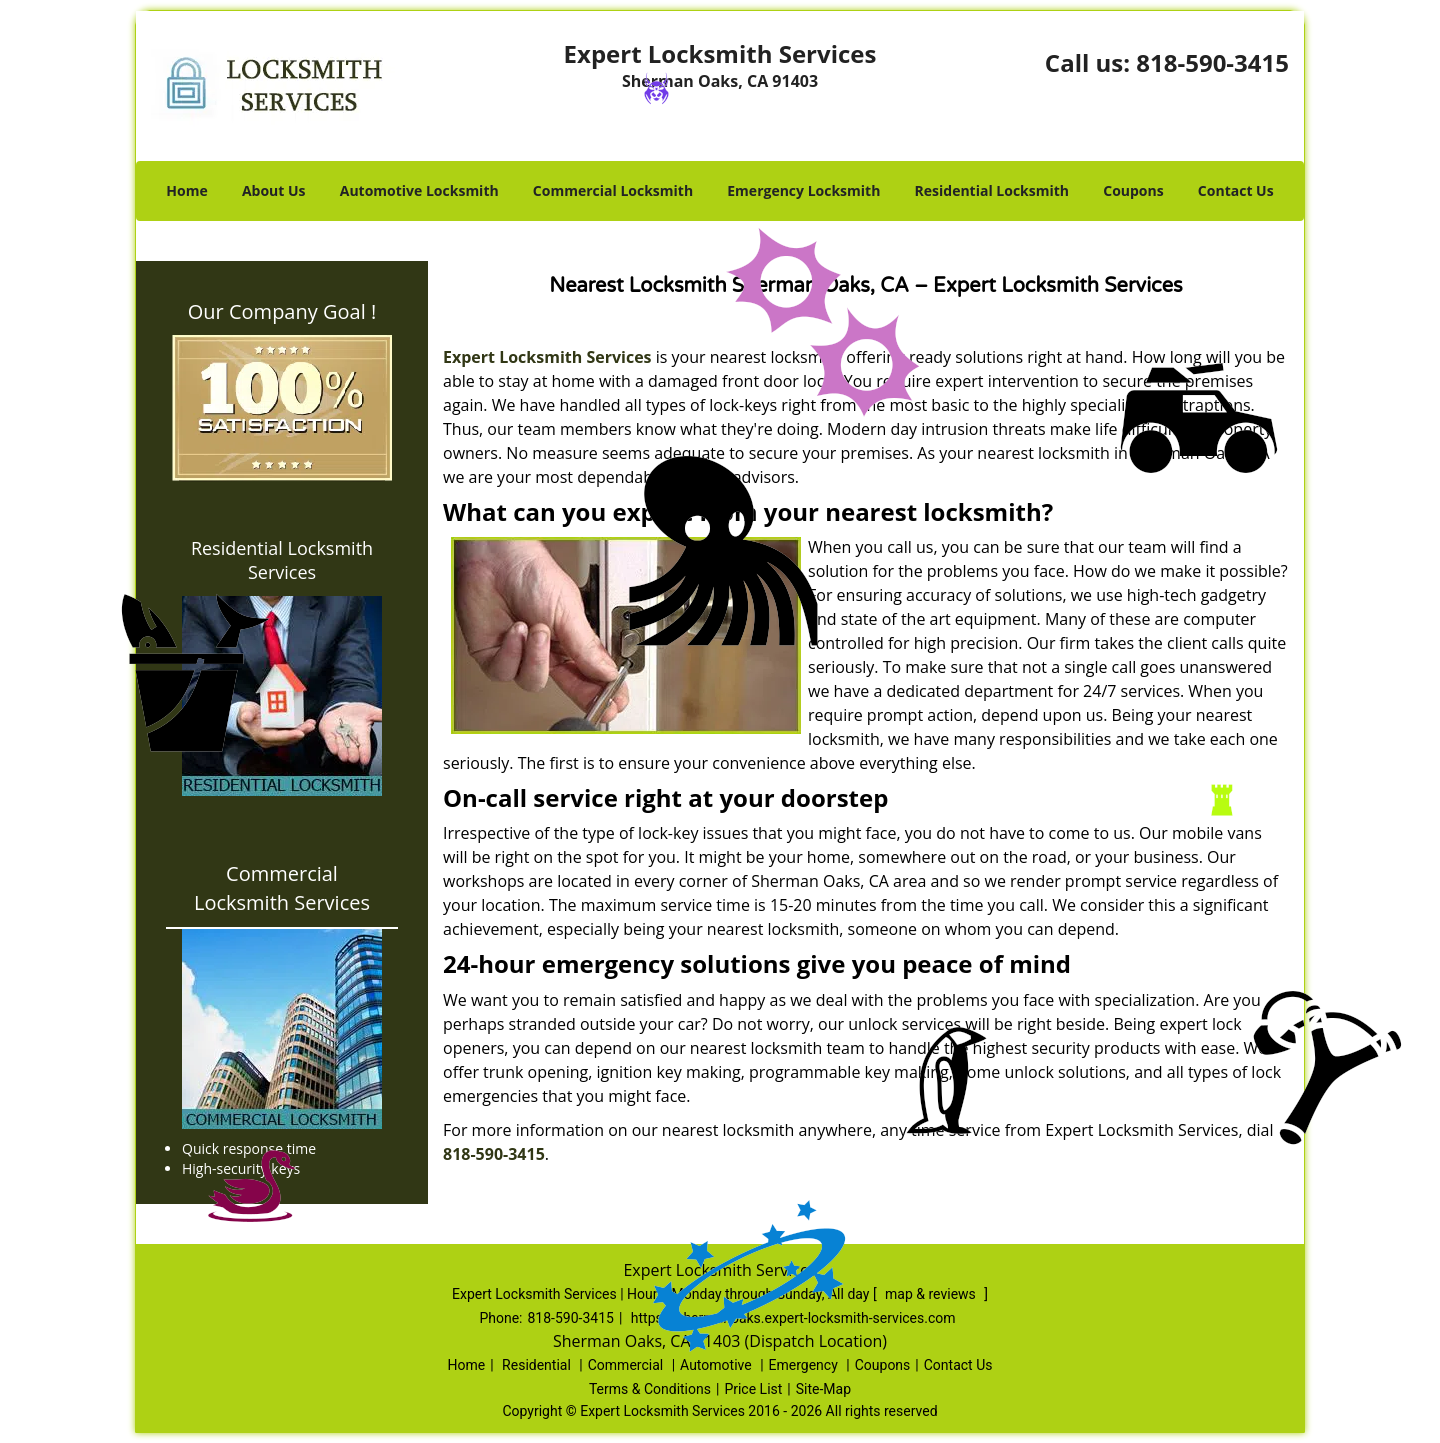 The image size is (1440, 1443). What do you see at coordinates (252, 1189) in the screenshot?
I see `decorative swan icon for nature or wildlife themed games` at bounding box center [252, 1189].